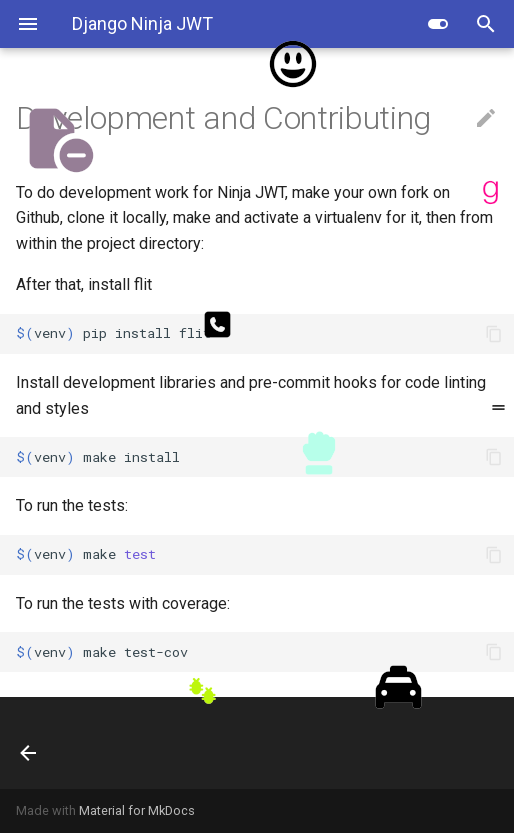  Describe the element at coordinates (293, 64) in the screenshot. I see `insert a grinning emoji into your message` at that location.